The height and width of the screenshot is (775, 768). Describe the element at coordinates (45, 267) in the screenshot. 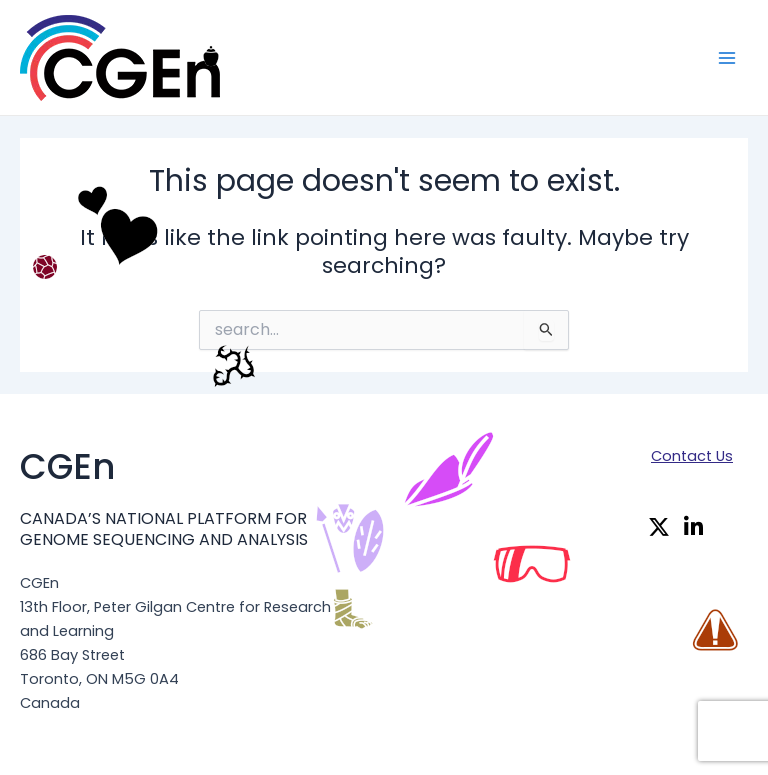

I see `stone or boulder game element` at that location.